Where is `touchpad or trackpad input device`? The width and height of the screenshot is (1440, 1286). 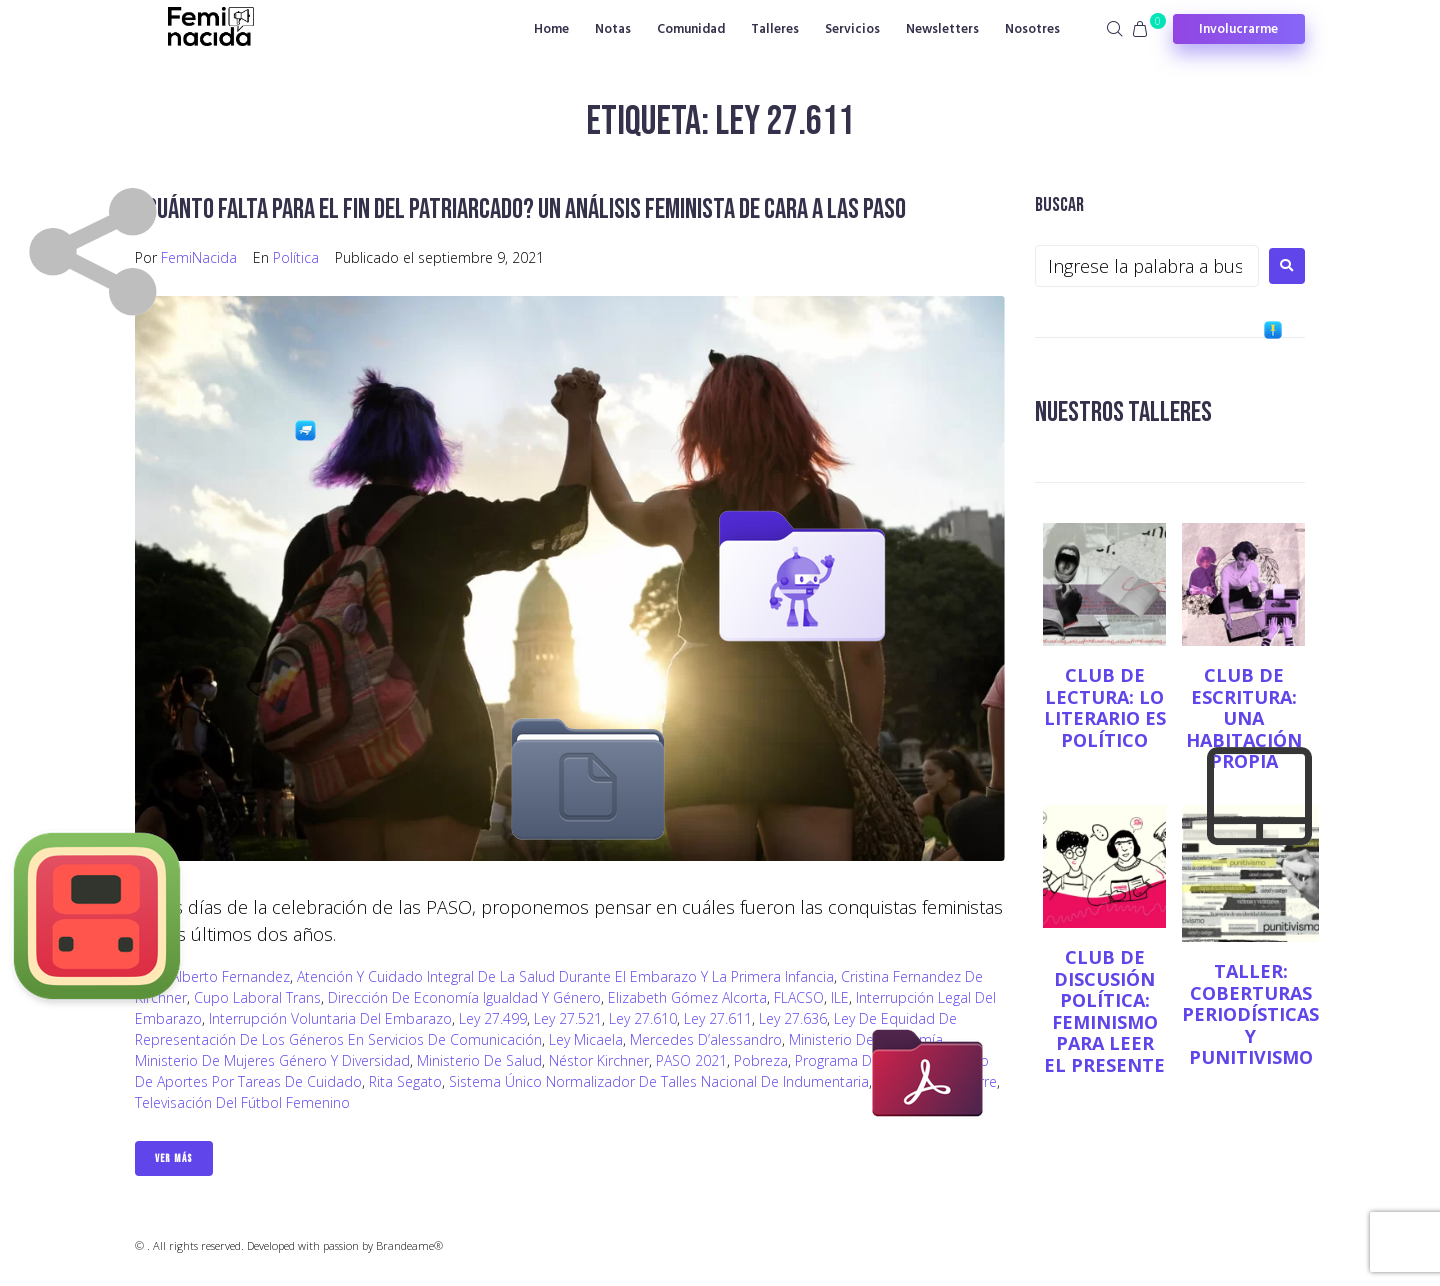 touchpad or trackpad input device is located at coordinates (1263, 796).